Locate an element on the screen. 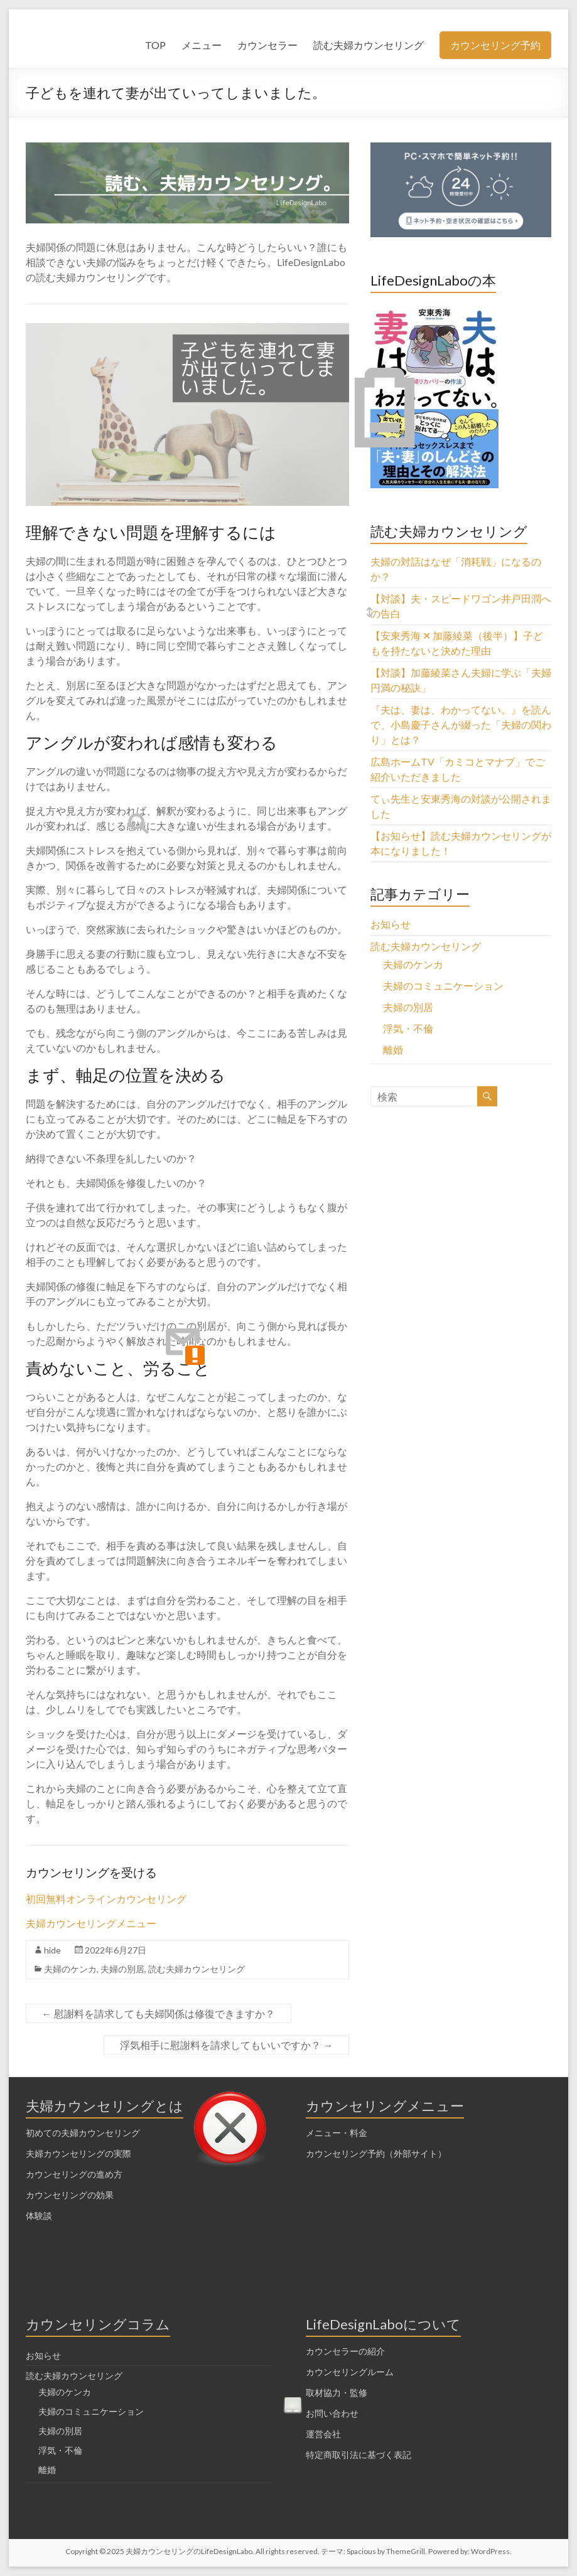 This screenshot has height=2576, width=577. open saved searches folder is located at coordinates (138, 823).